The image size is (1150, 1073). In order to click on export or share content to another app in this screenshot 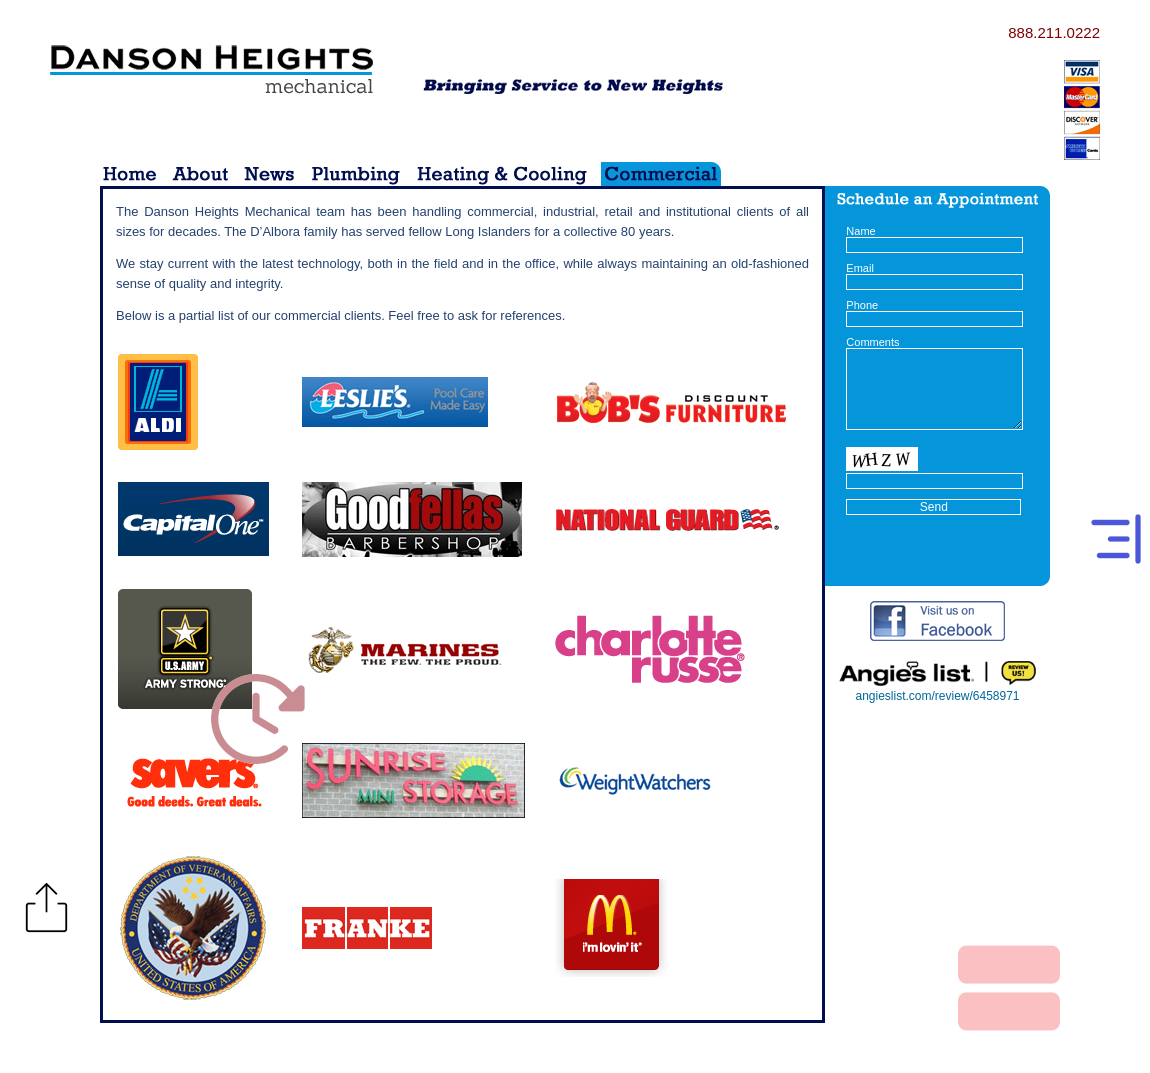, I will do `click(46, 909)`.